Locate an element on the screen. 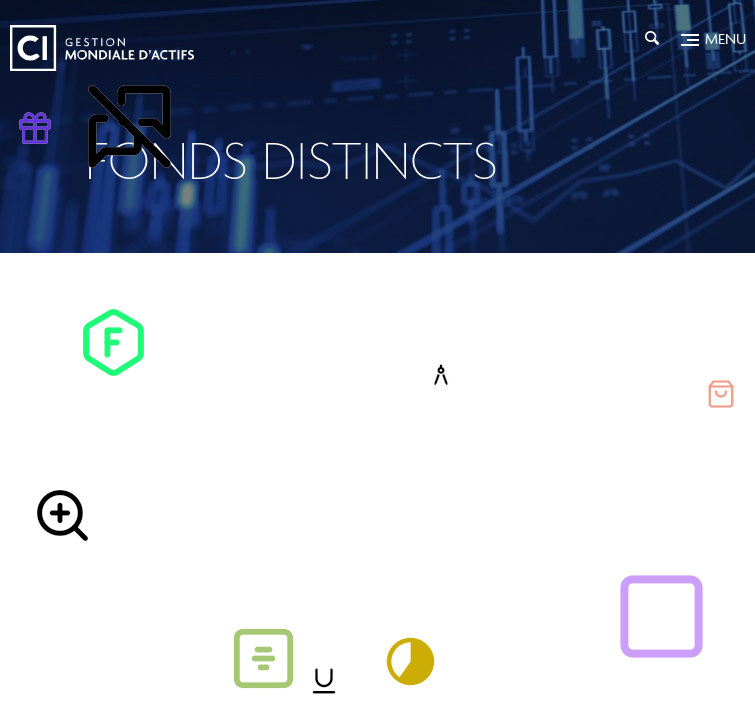  access architecture or design tools is located at coordinates (441, 375).